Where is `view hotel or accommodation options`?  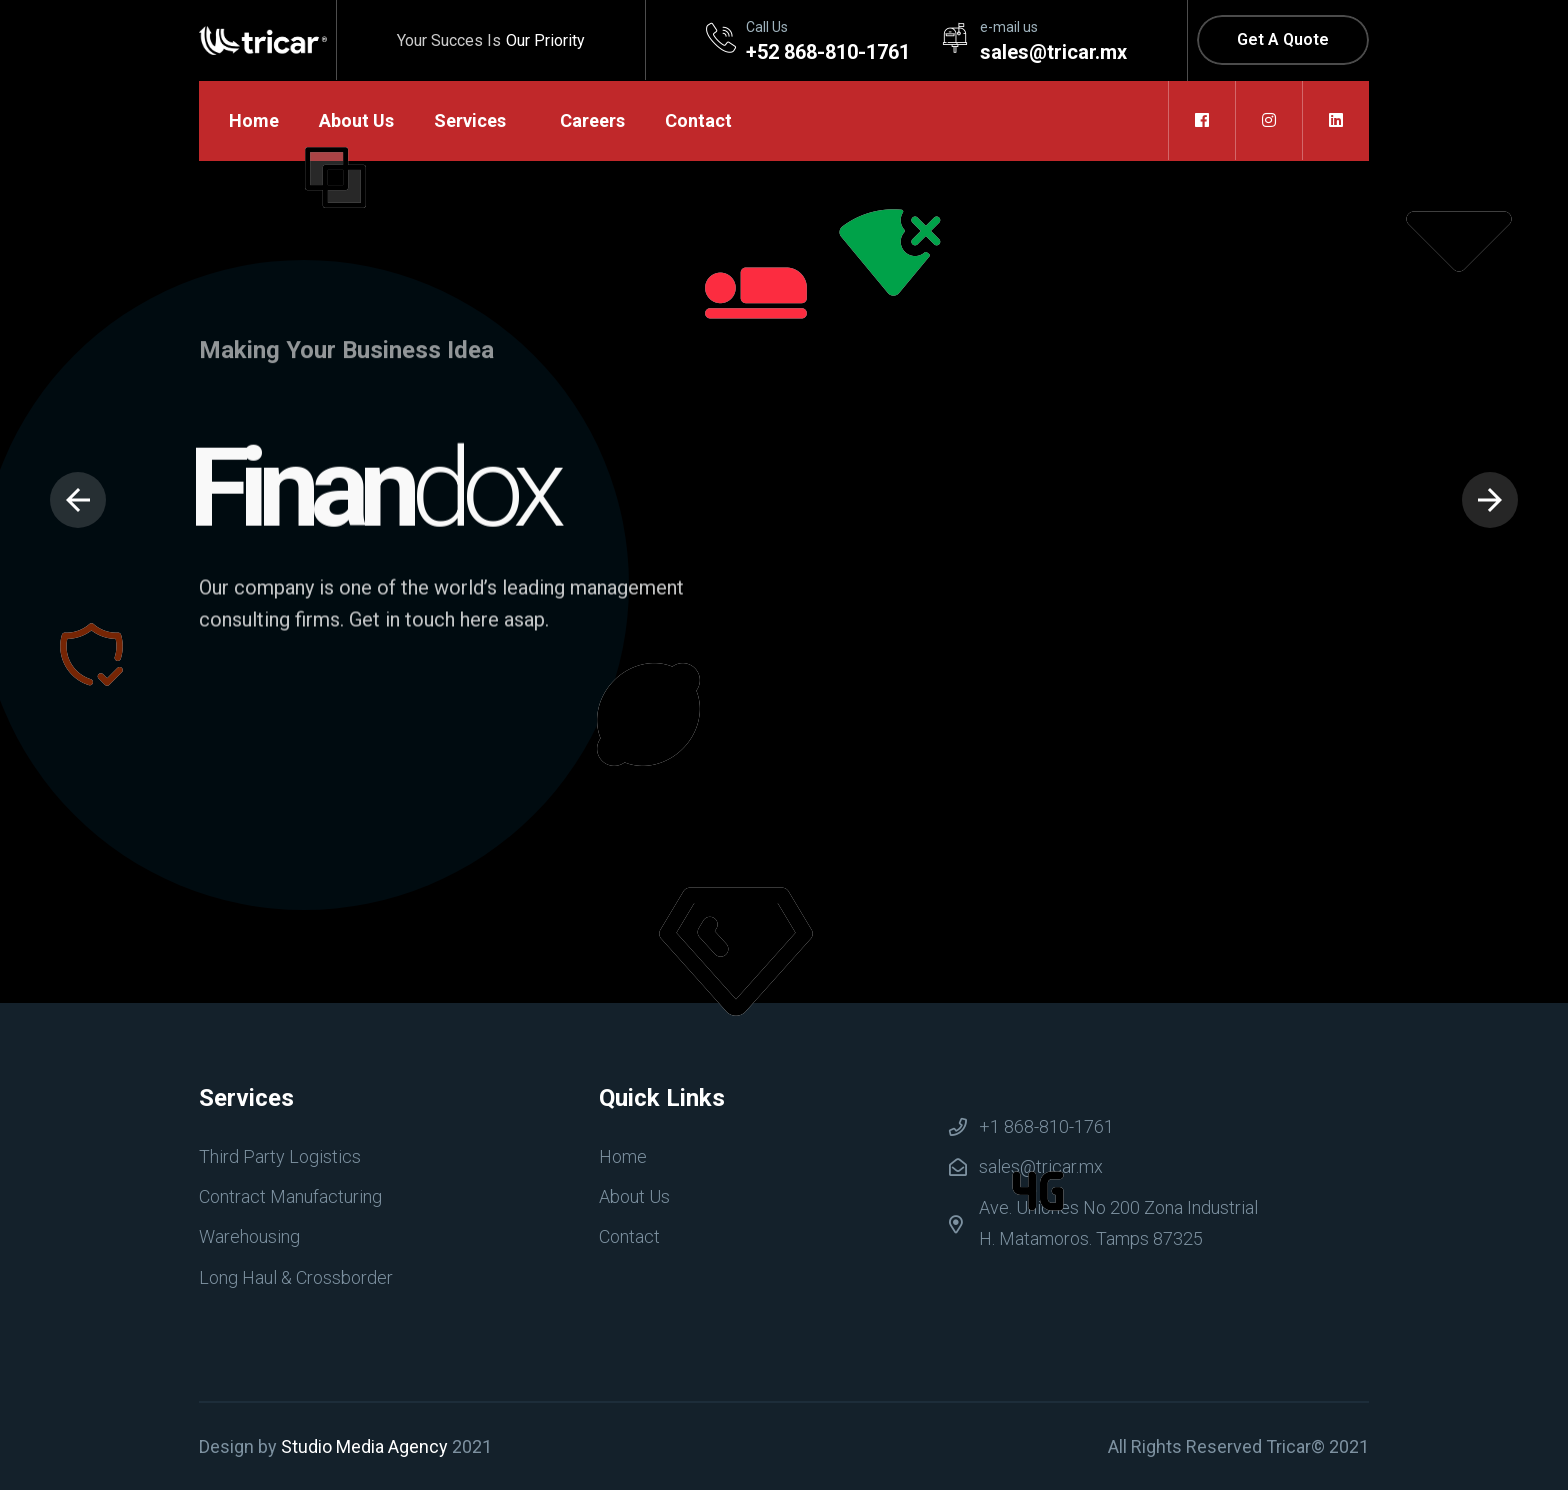 view hotel or accommodation options is located at coordinates (756, 293).